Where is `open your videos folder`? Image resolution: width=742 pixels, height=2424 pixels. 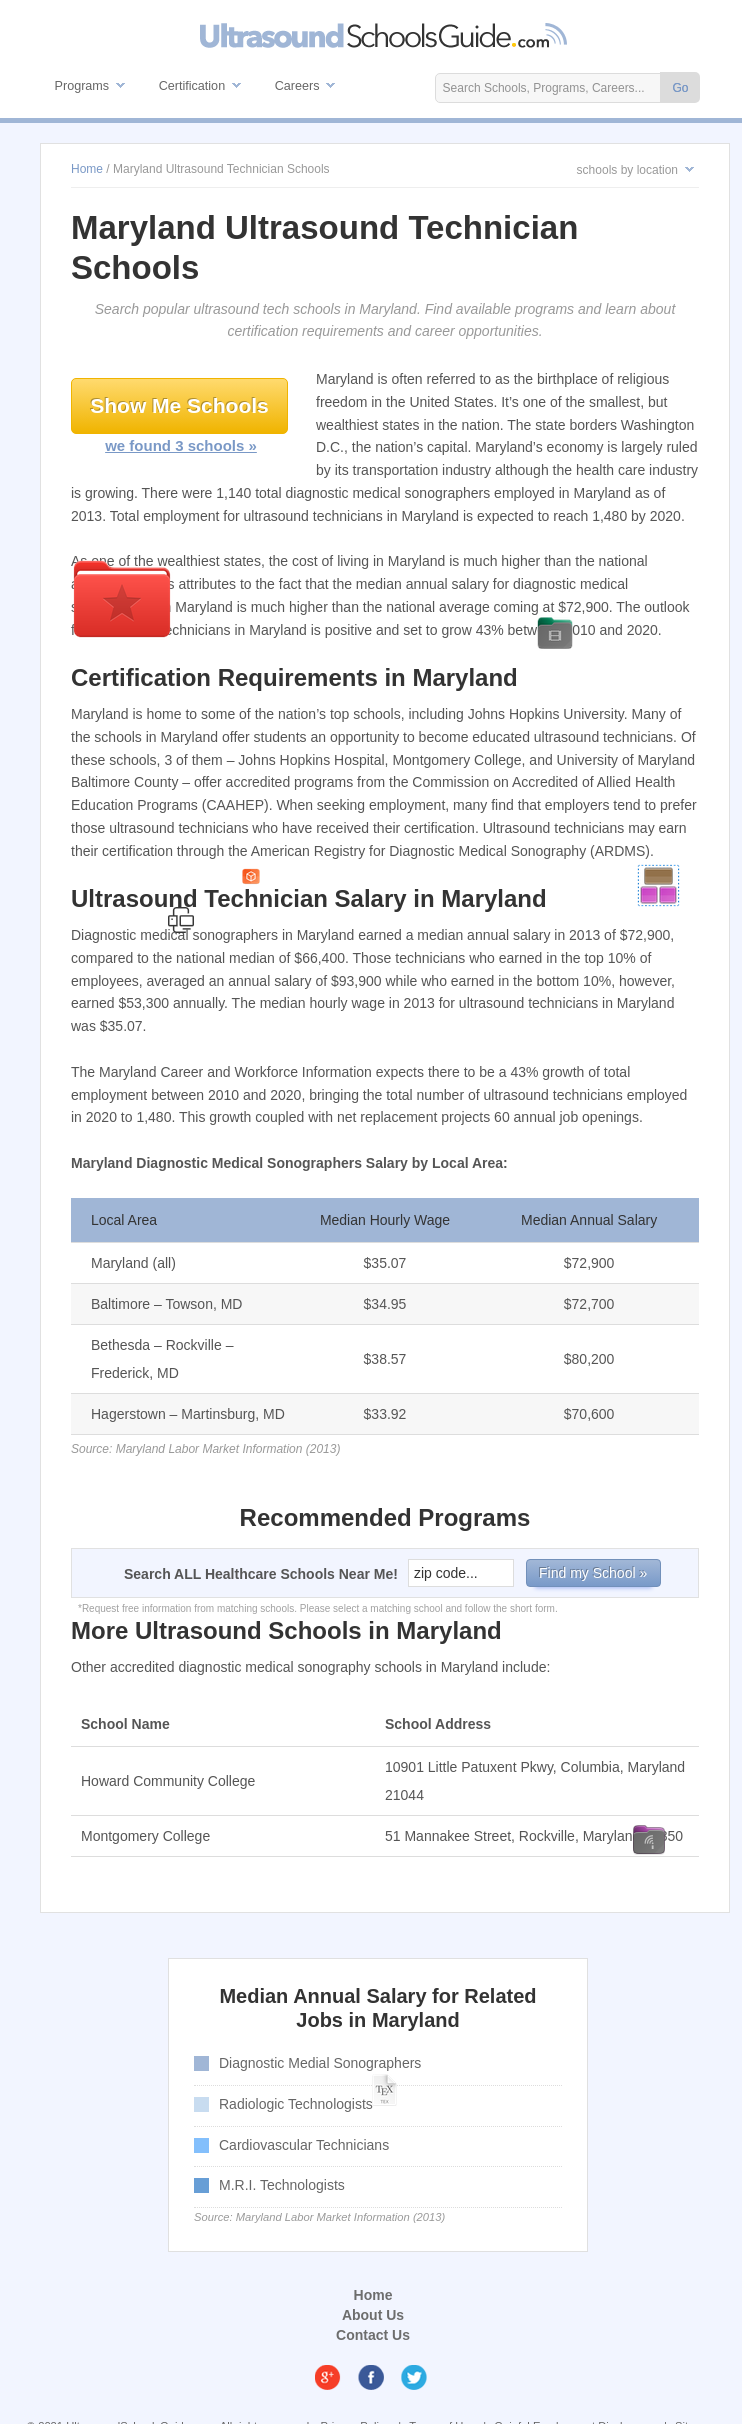 open your videos folder is located at coordinates (555, 633).